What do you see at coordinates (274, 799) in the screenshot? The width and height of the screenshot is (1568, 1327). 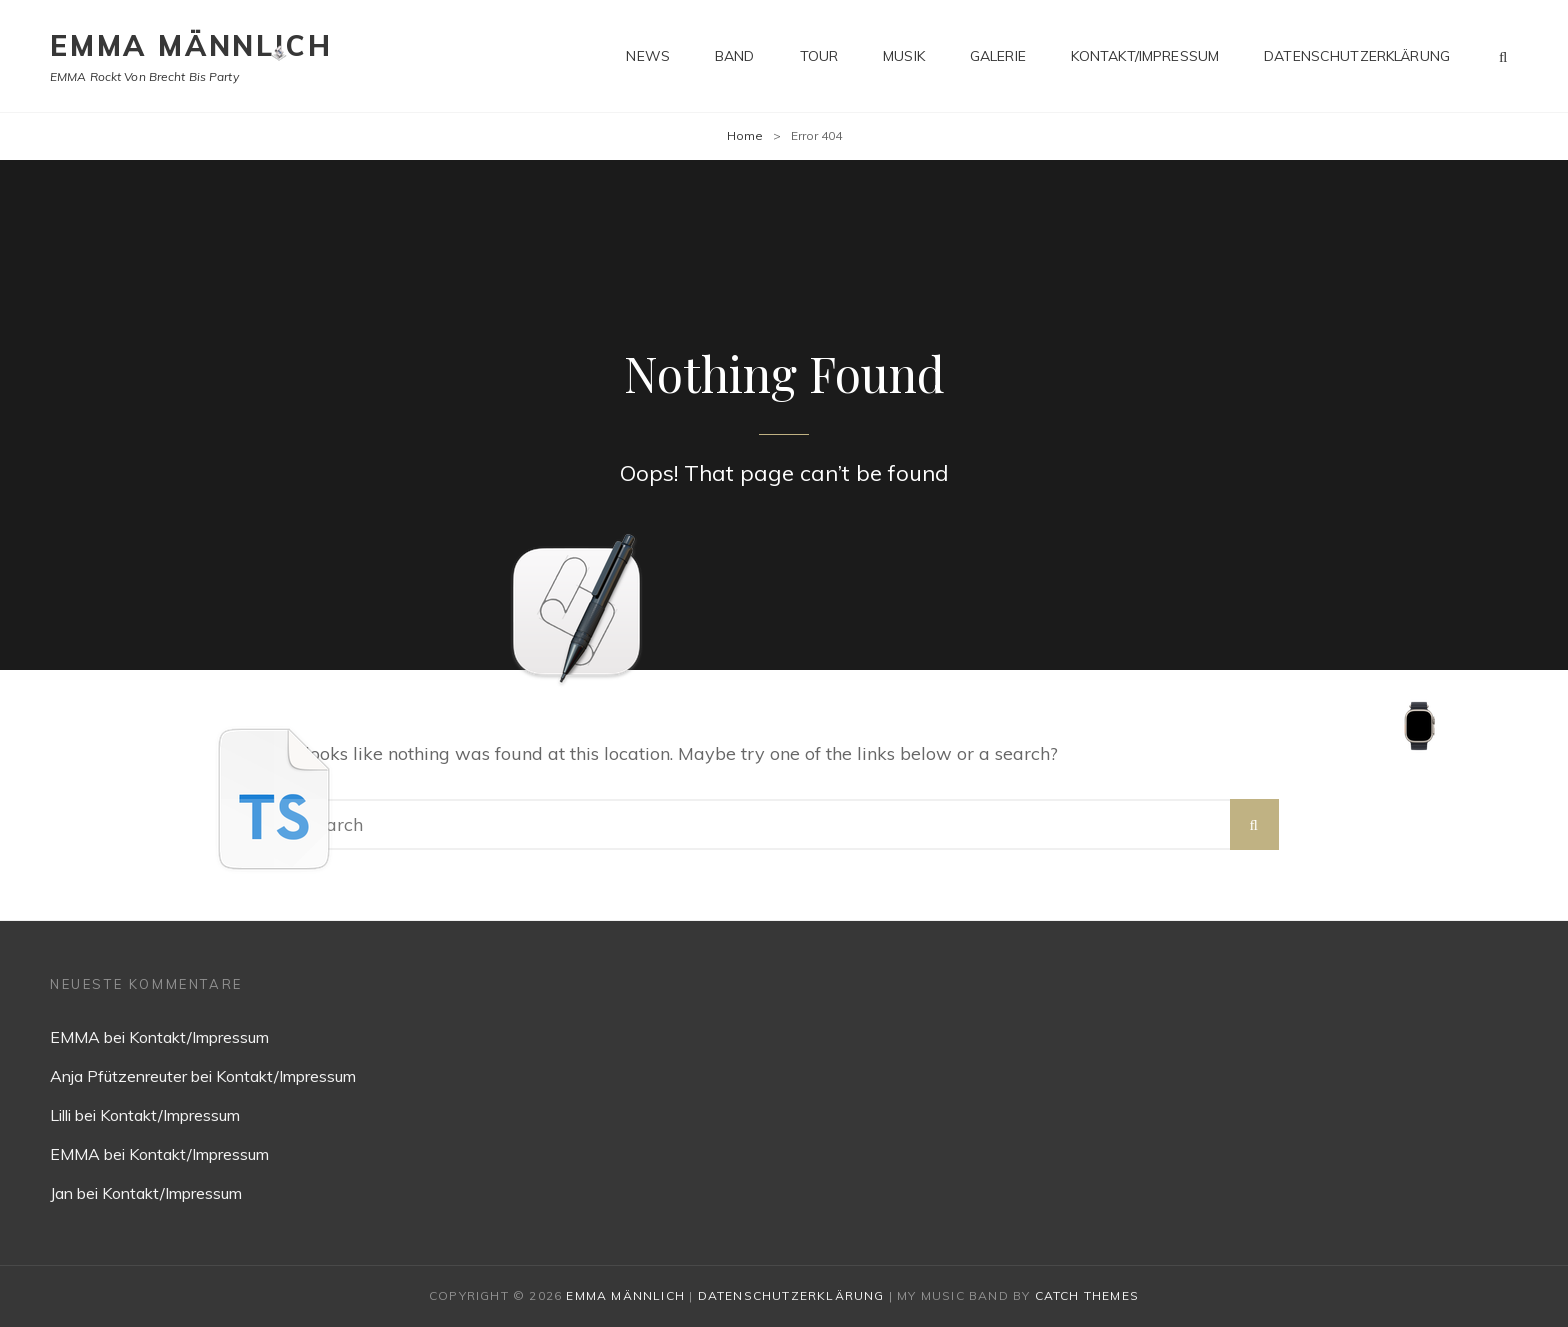 I see `a typescript source code file` at bounding box center [274, 799].